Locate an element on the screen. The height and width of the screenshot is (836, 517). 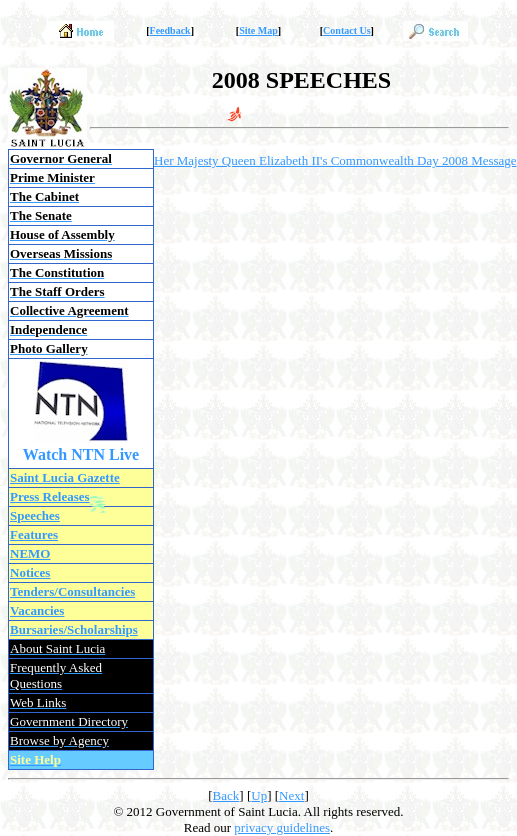
indicates foggy weather conditions is located at coordinates (97, 504).